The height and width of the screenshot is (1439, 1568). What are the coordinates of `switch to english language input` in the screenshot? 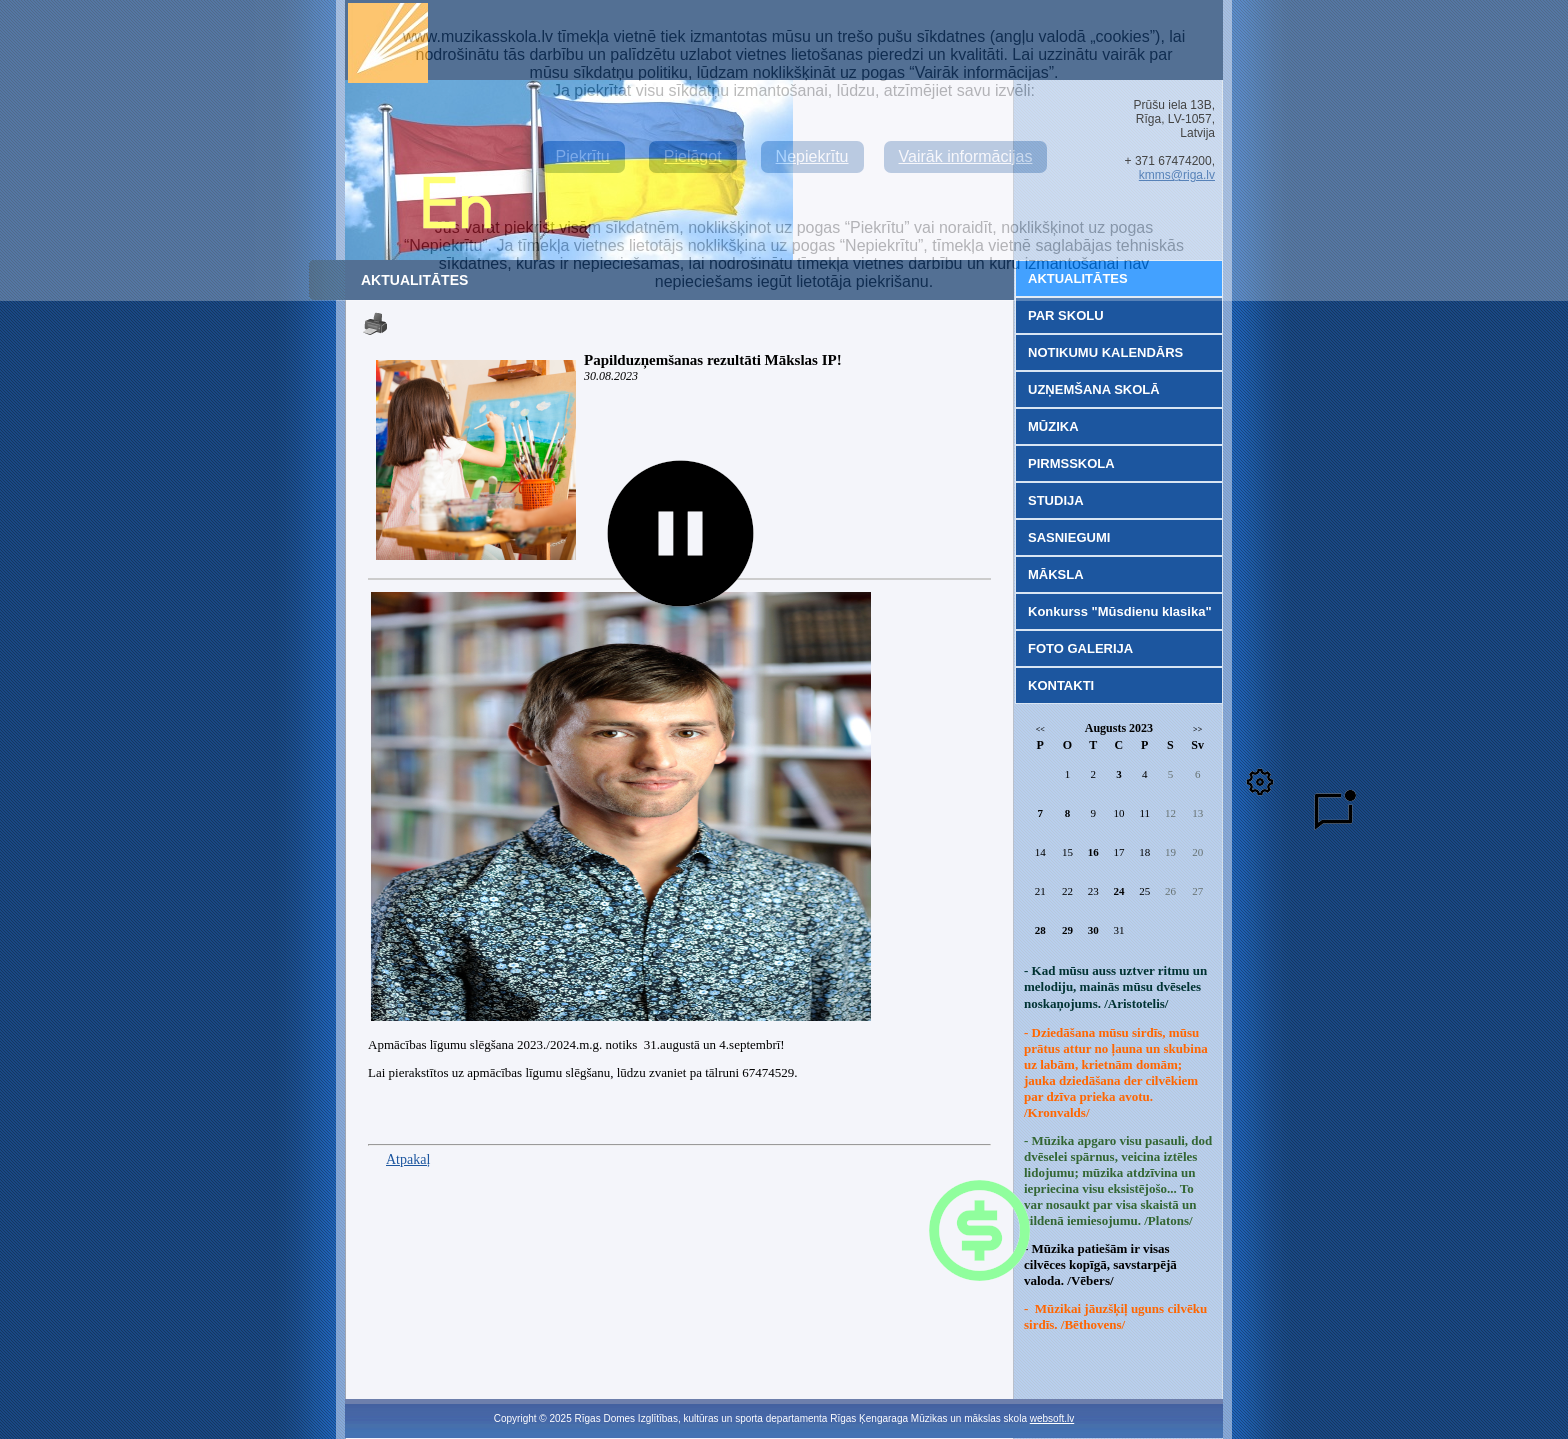 It's located at (455, 202).